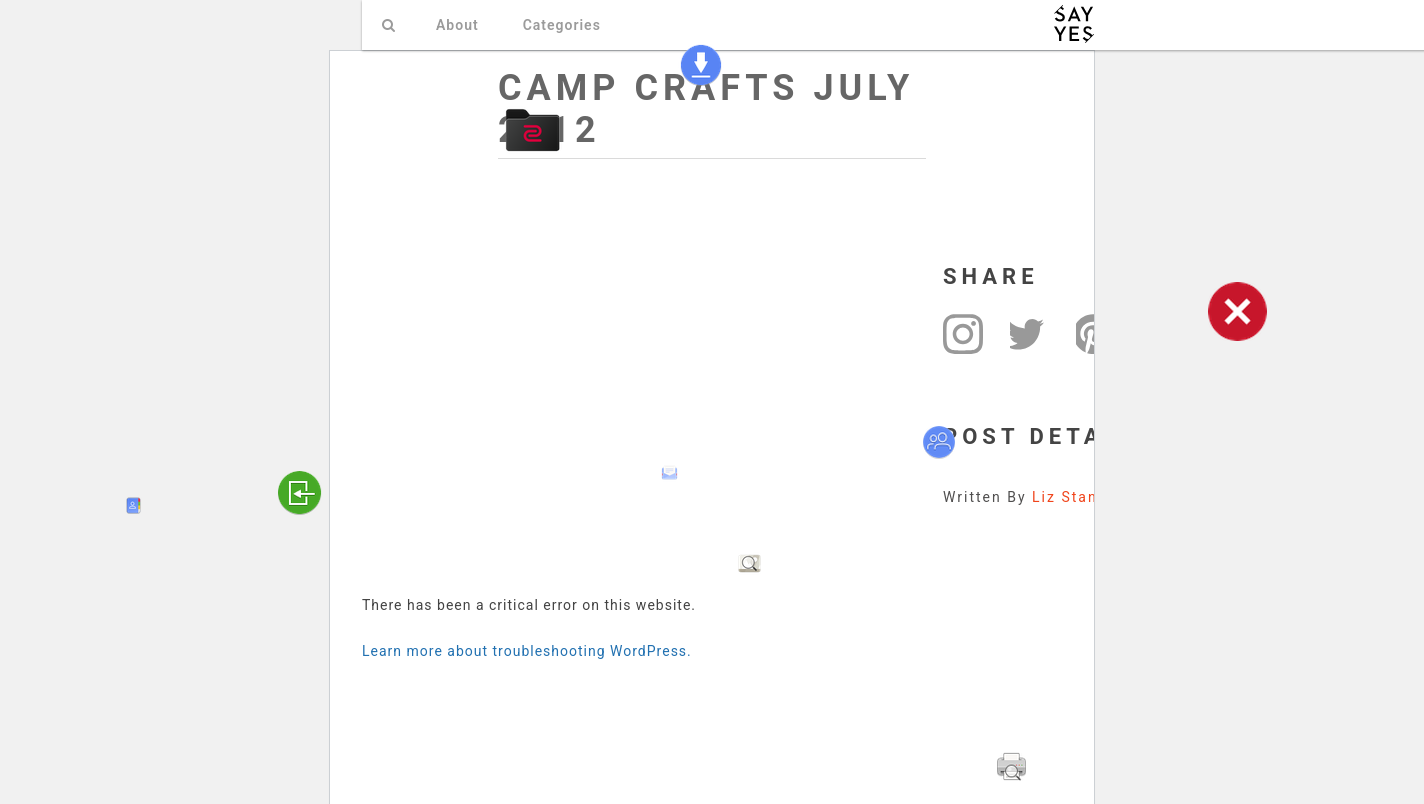  What do you see at coordinates (939, 442) in the screenshot?
I see `manage user accounts and groups` at bounding box center [939, 442].